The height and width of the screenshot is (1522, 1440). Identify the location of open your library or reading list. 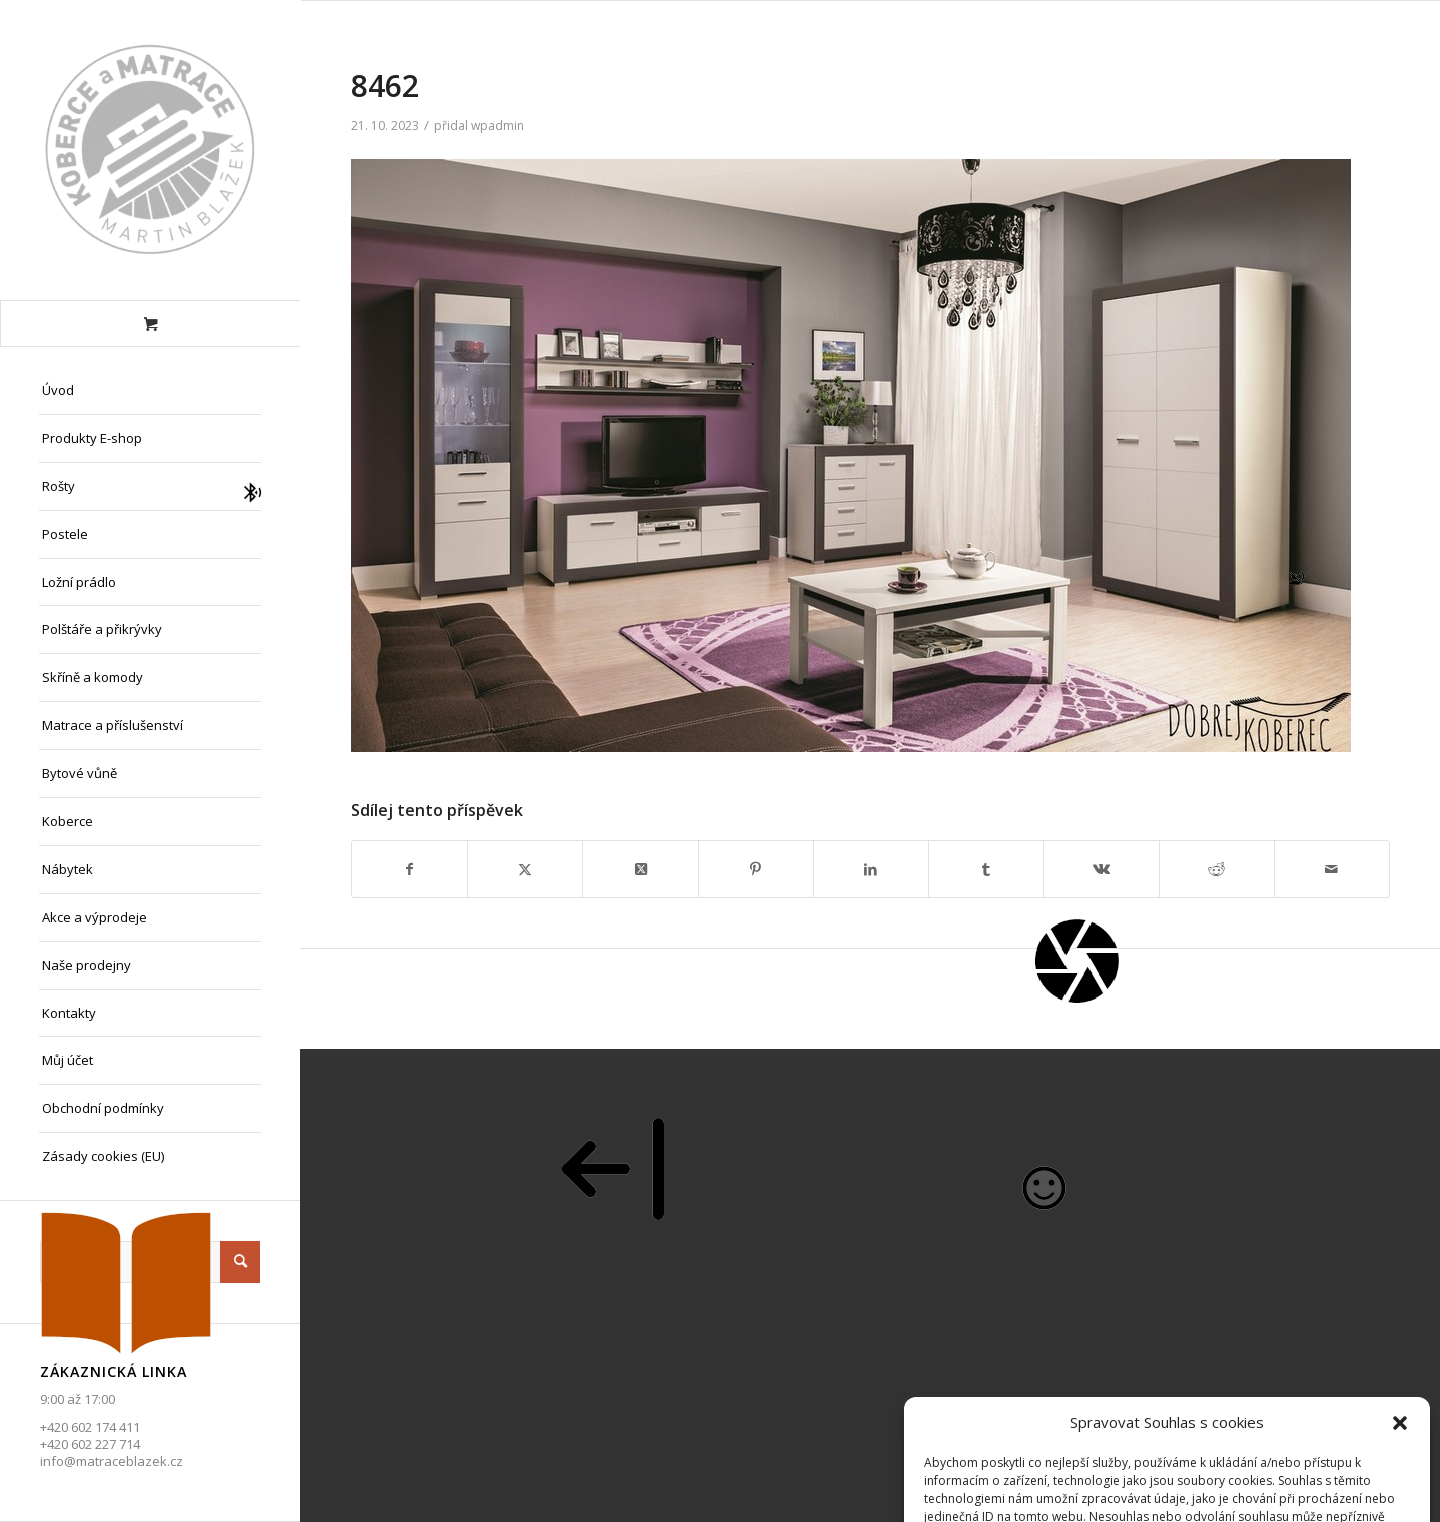
(126, 1286).